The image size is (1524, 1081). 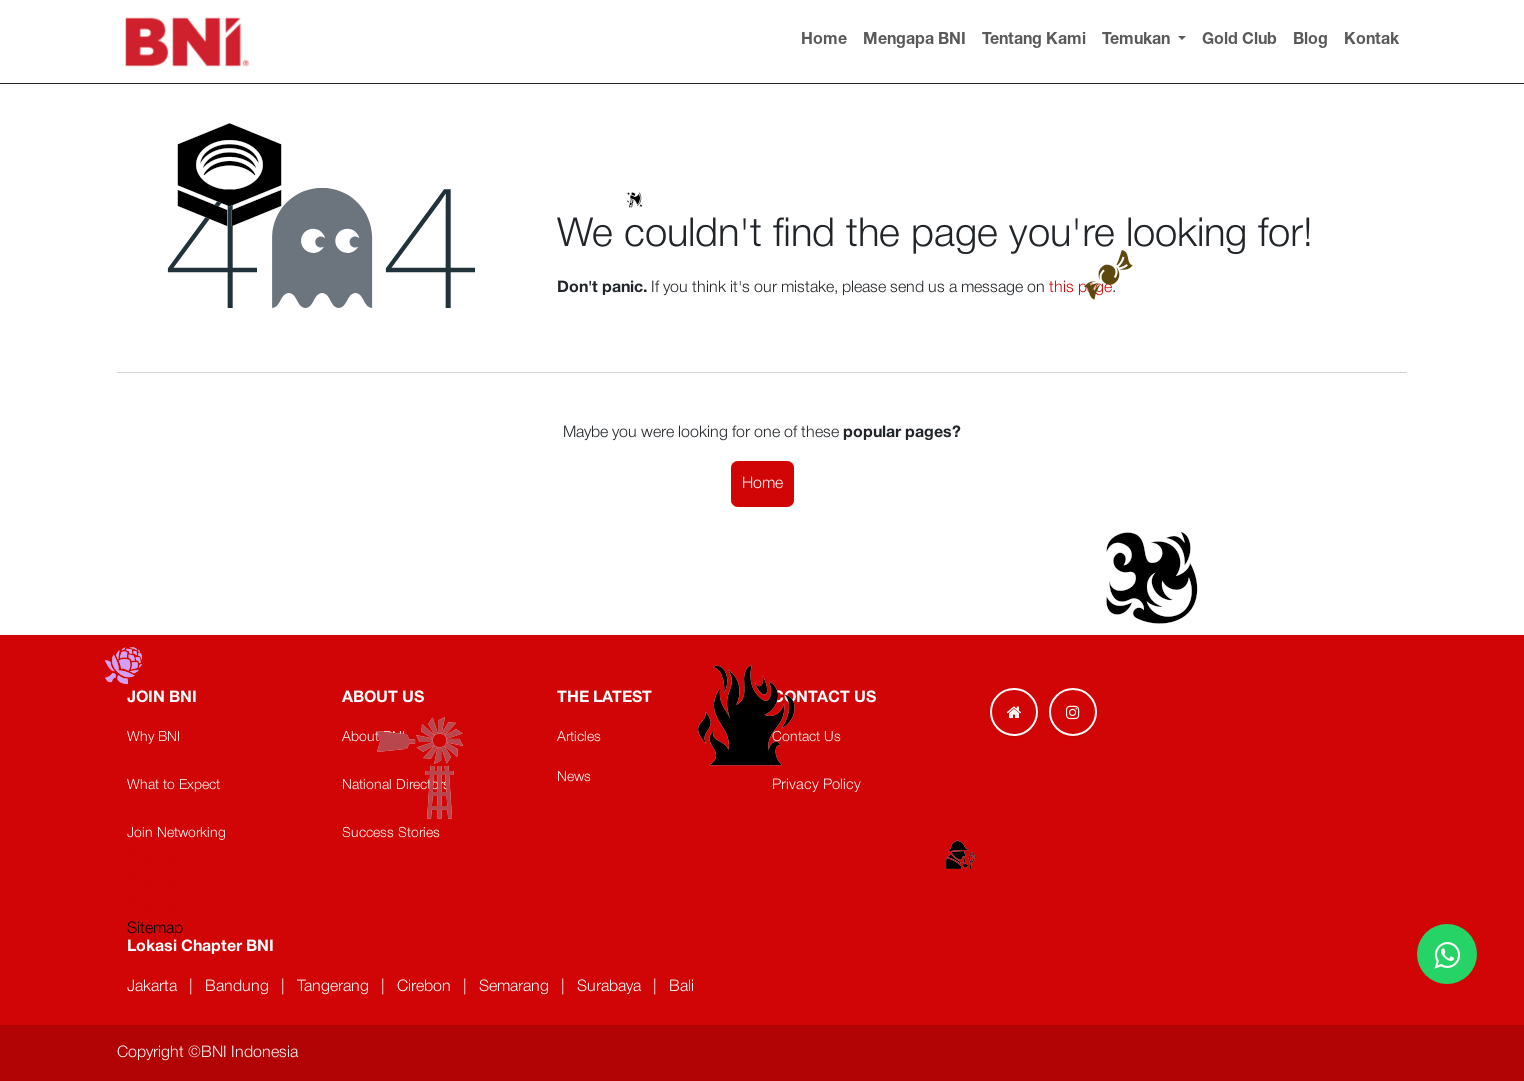 I want to click on search or investigate content, so click(x=960, y=854).